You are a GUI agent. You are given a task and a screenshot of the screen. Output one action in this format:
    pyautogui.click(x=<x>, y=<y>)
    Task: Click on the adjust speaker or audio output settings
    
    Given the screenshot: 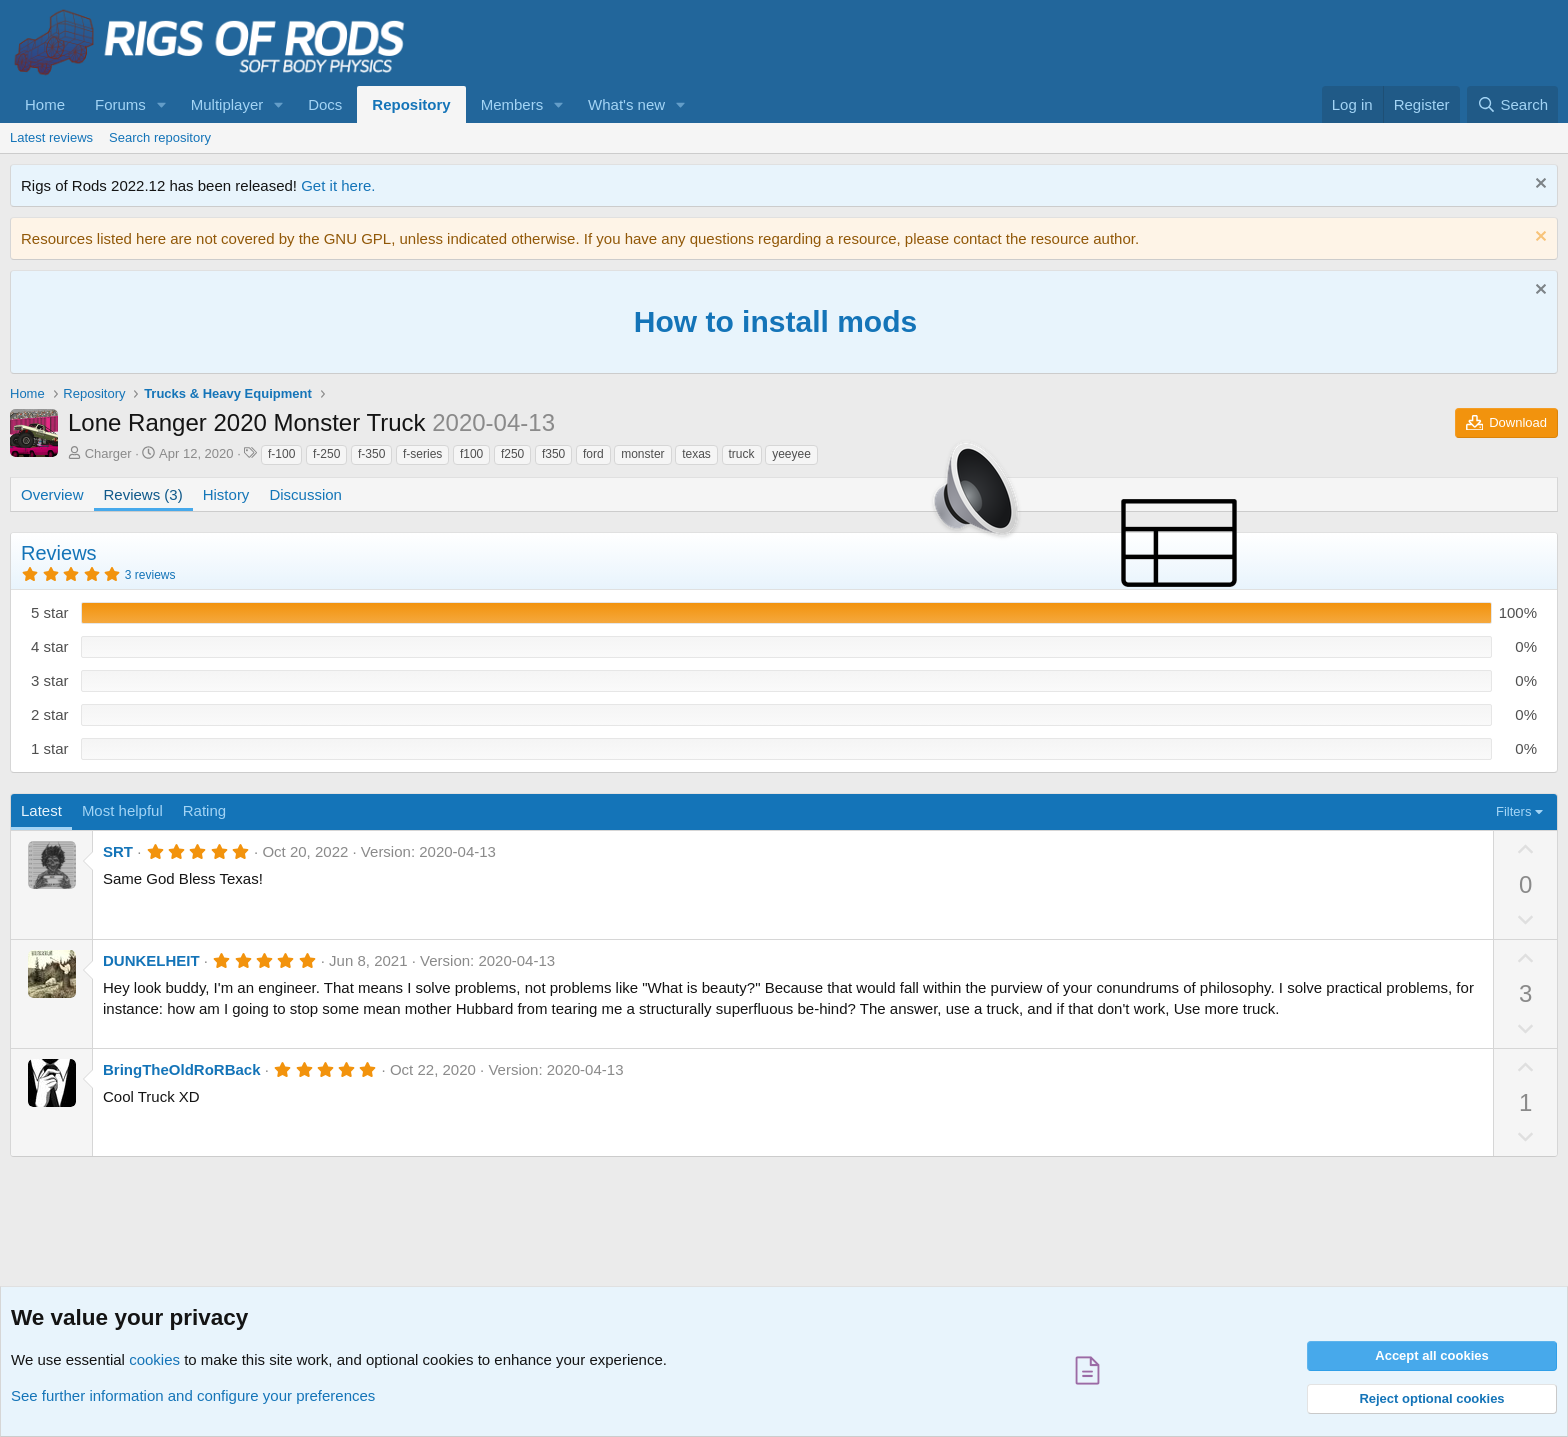 What is the action you would take?
    pyautogui.click(x=976, y=490)
    